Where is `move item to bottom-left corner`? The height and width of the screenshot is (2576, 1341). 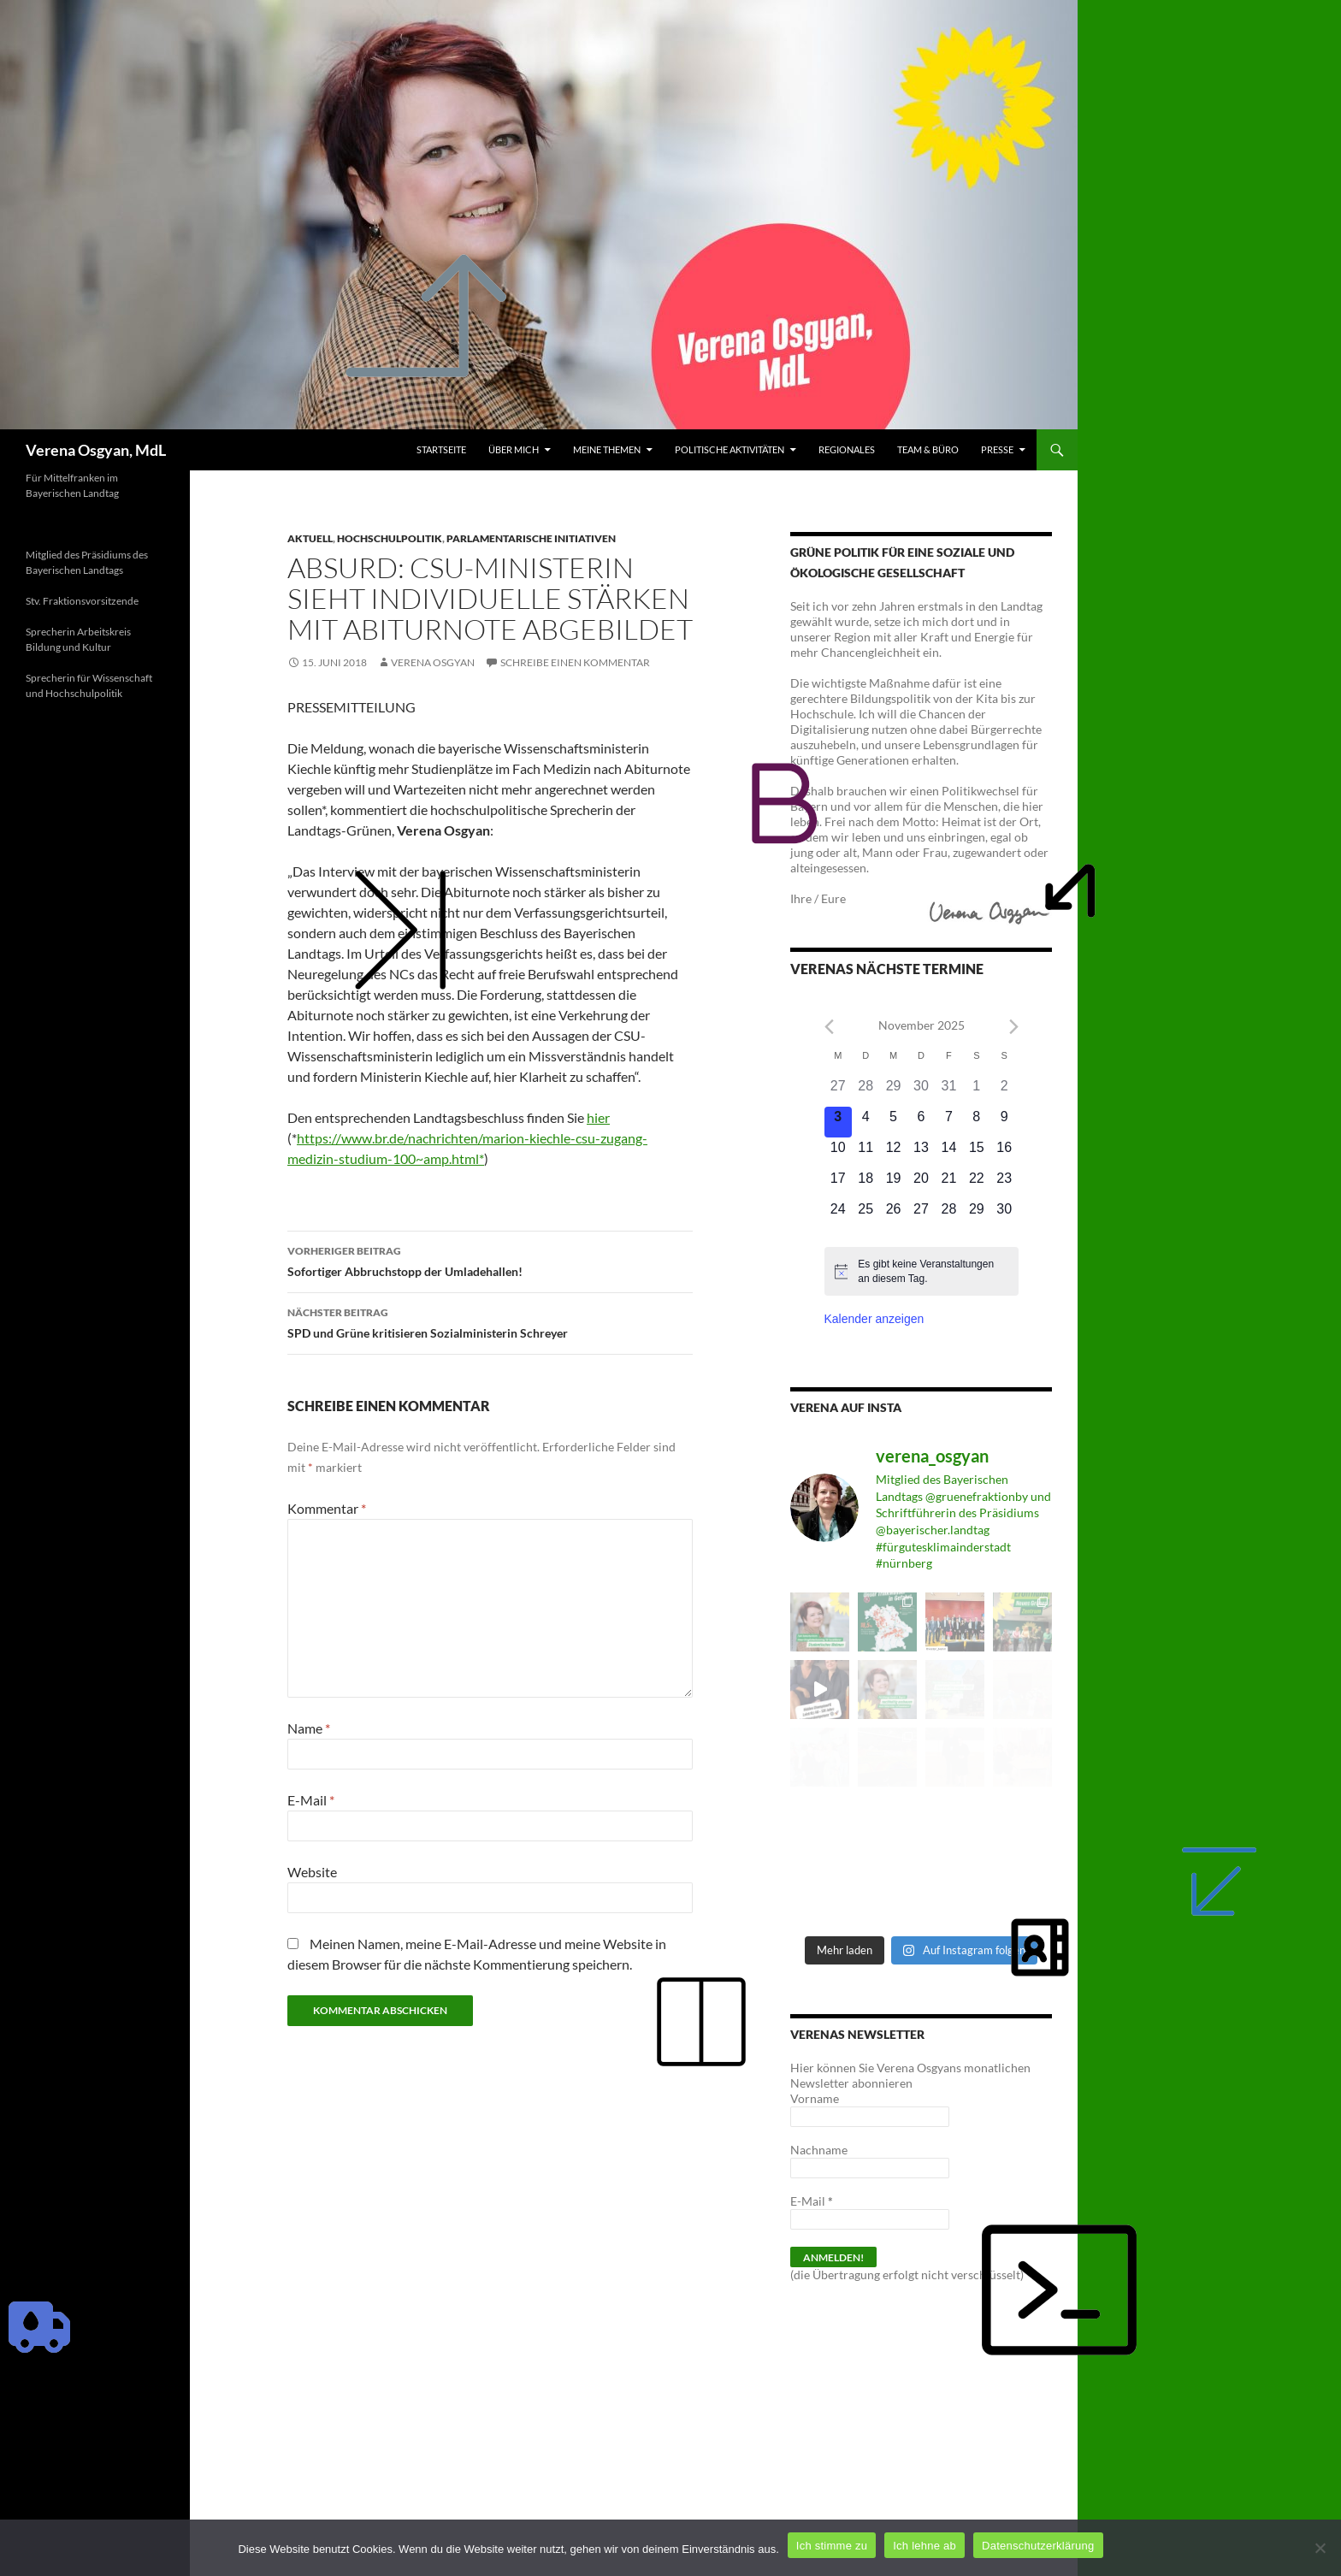
move item to bottom-left corner is located at coordinates (1216, 1882).